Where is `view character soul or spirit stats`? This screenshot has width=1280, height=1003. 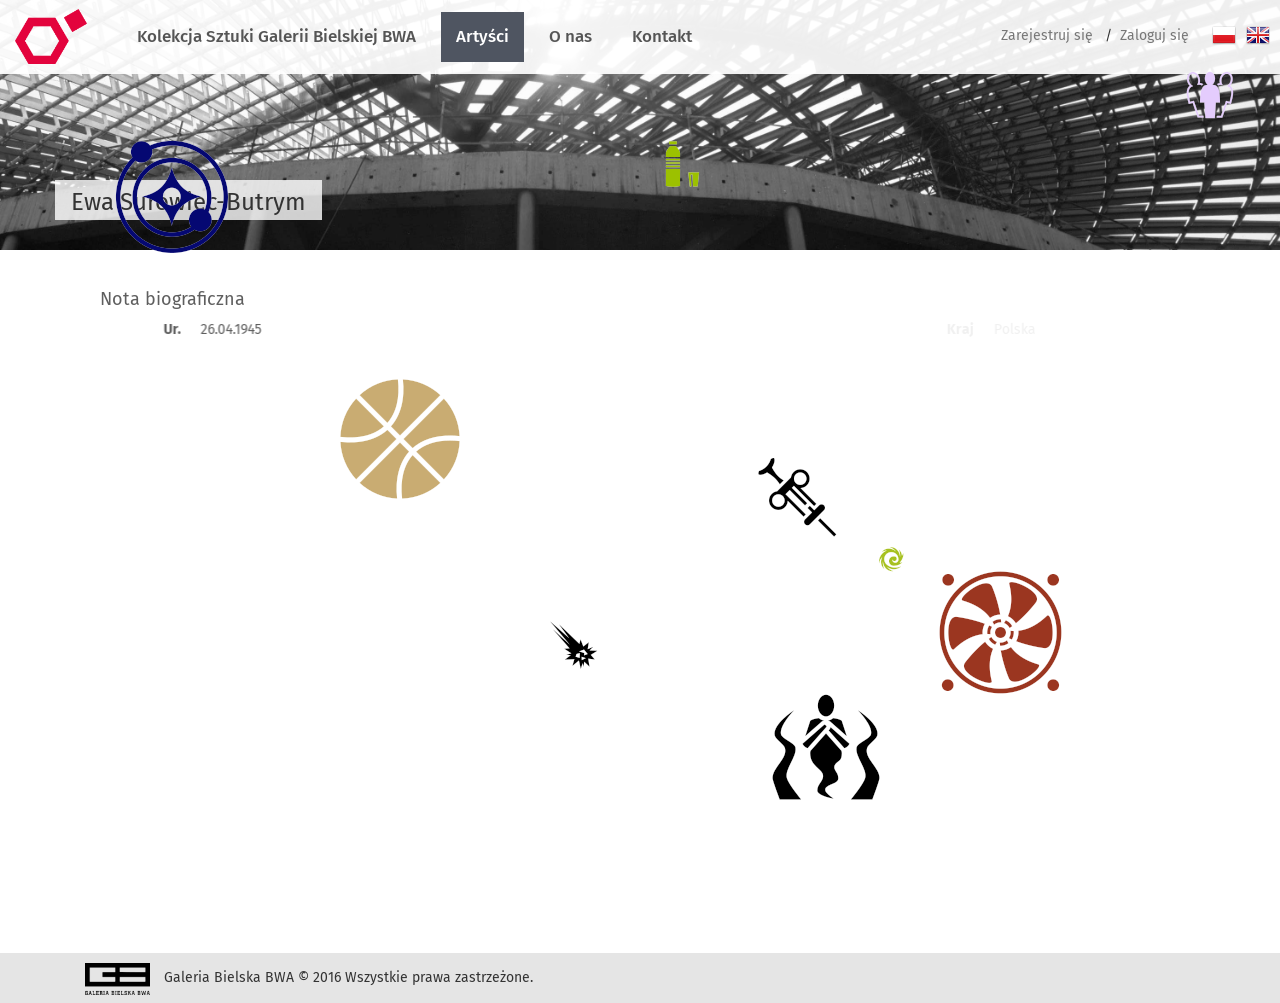
view character soul or spirit stats is located at coordinates (826, 746).